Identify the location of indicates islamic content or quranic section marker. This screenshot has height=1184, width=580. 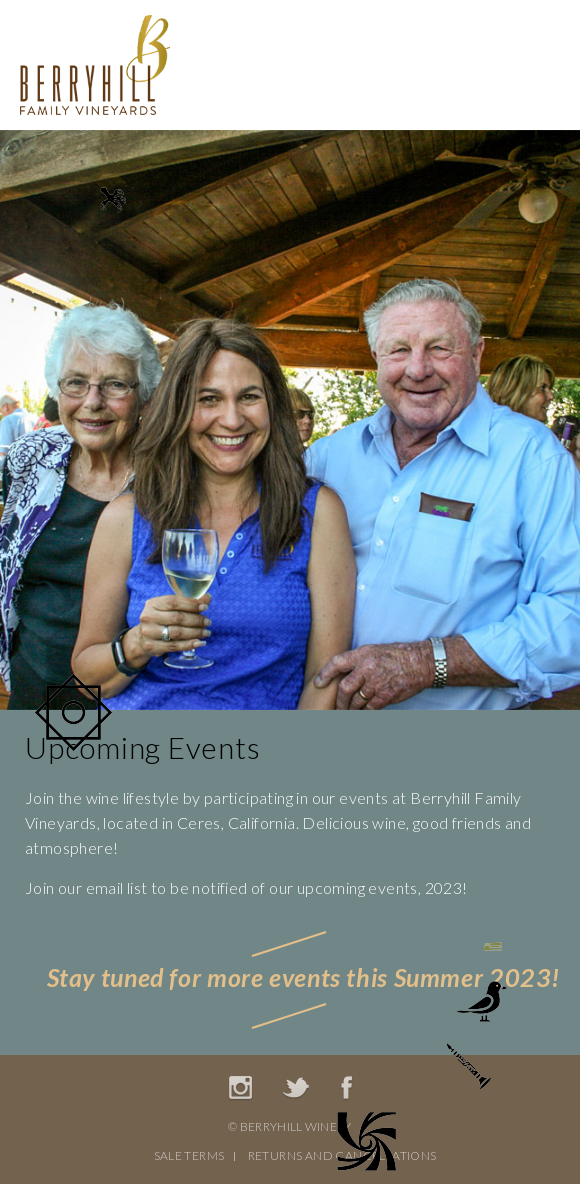
(73, 712).